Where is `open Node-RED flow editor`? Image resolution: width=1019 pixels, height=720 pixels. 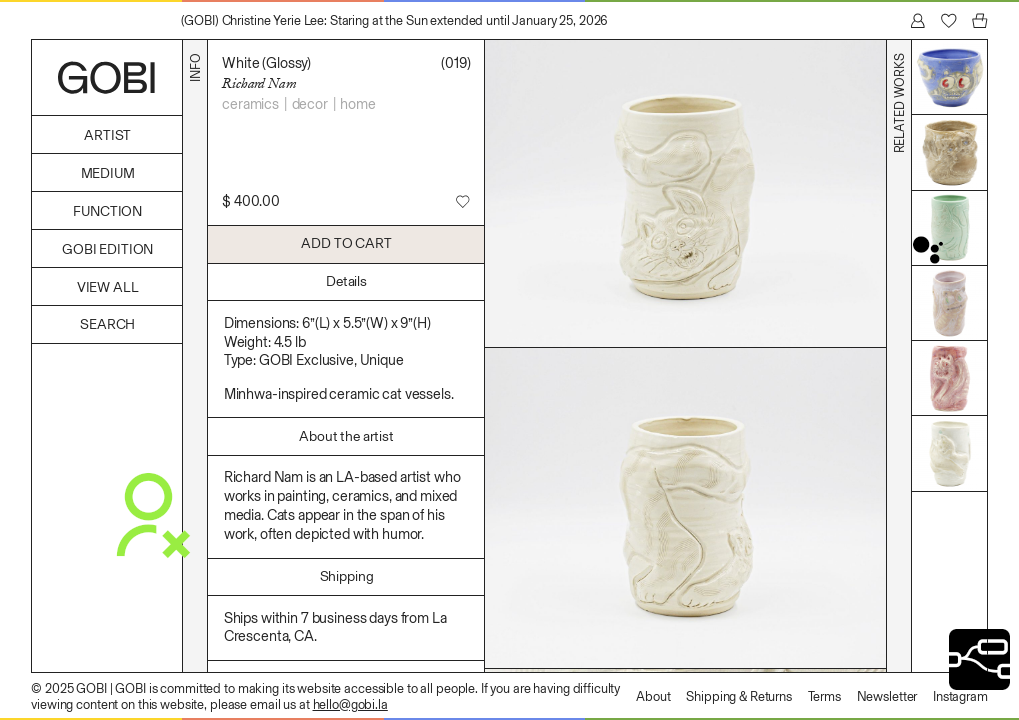 open Node-RED flow editor is located at coordinates (979, 659).